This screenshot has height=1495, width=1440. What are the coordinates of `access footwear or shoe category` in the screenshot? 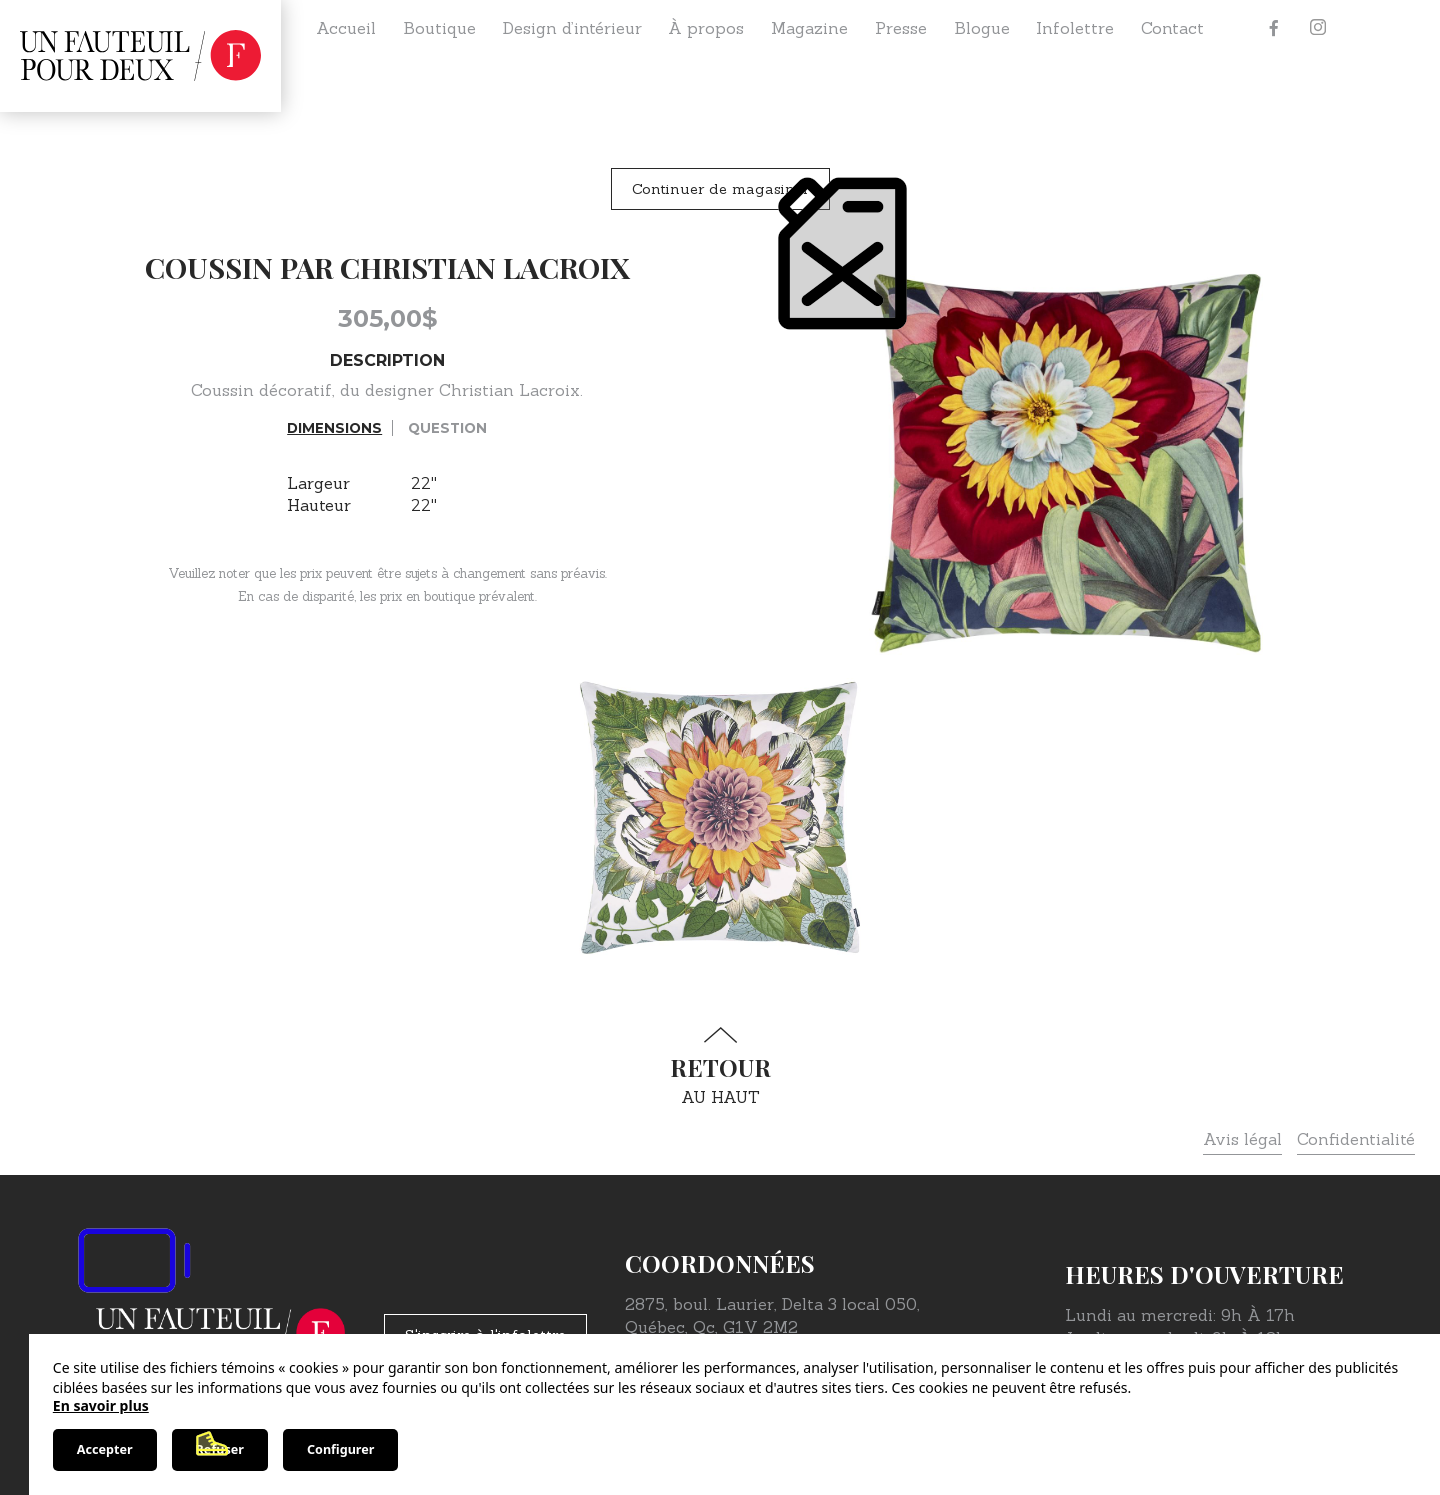 It's located at (210, 1444).